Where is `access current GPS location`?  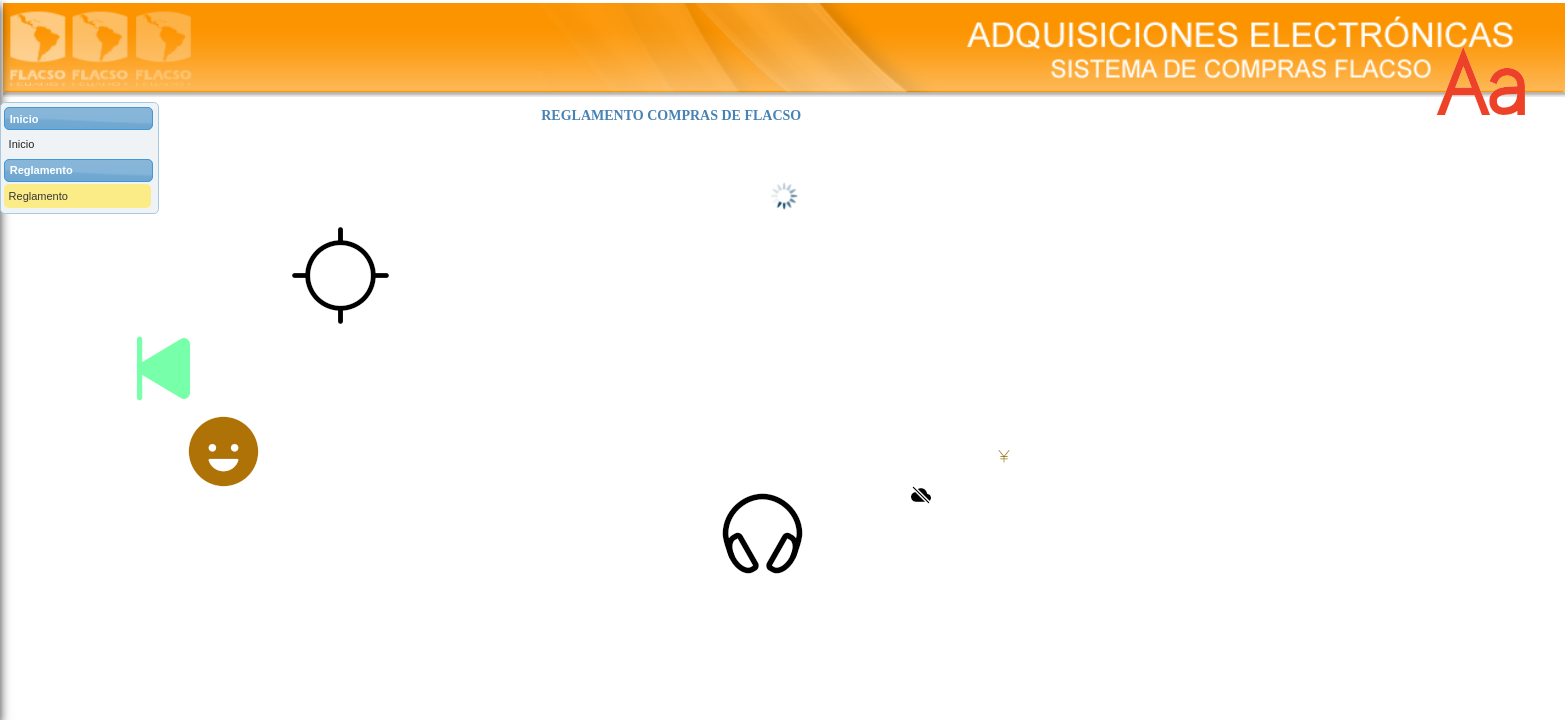
access current GPS location is located at coordinates (340, 275).